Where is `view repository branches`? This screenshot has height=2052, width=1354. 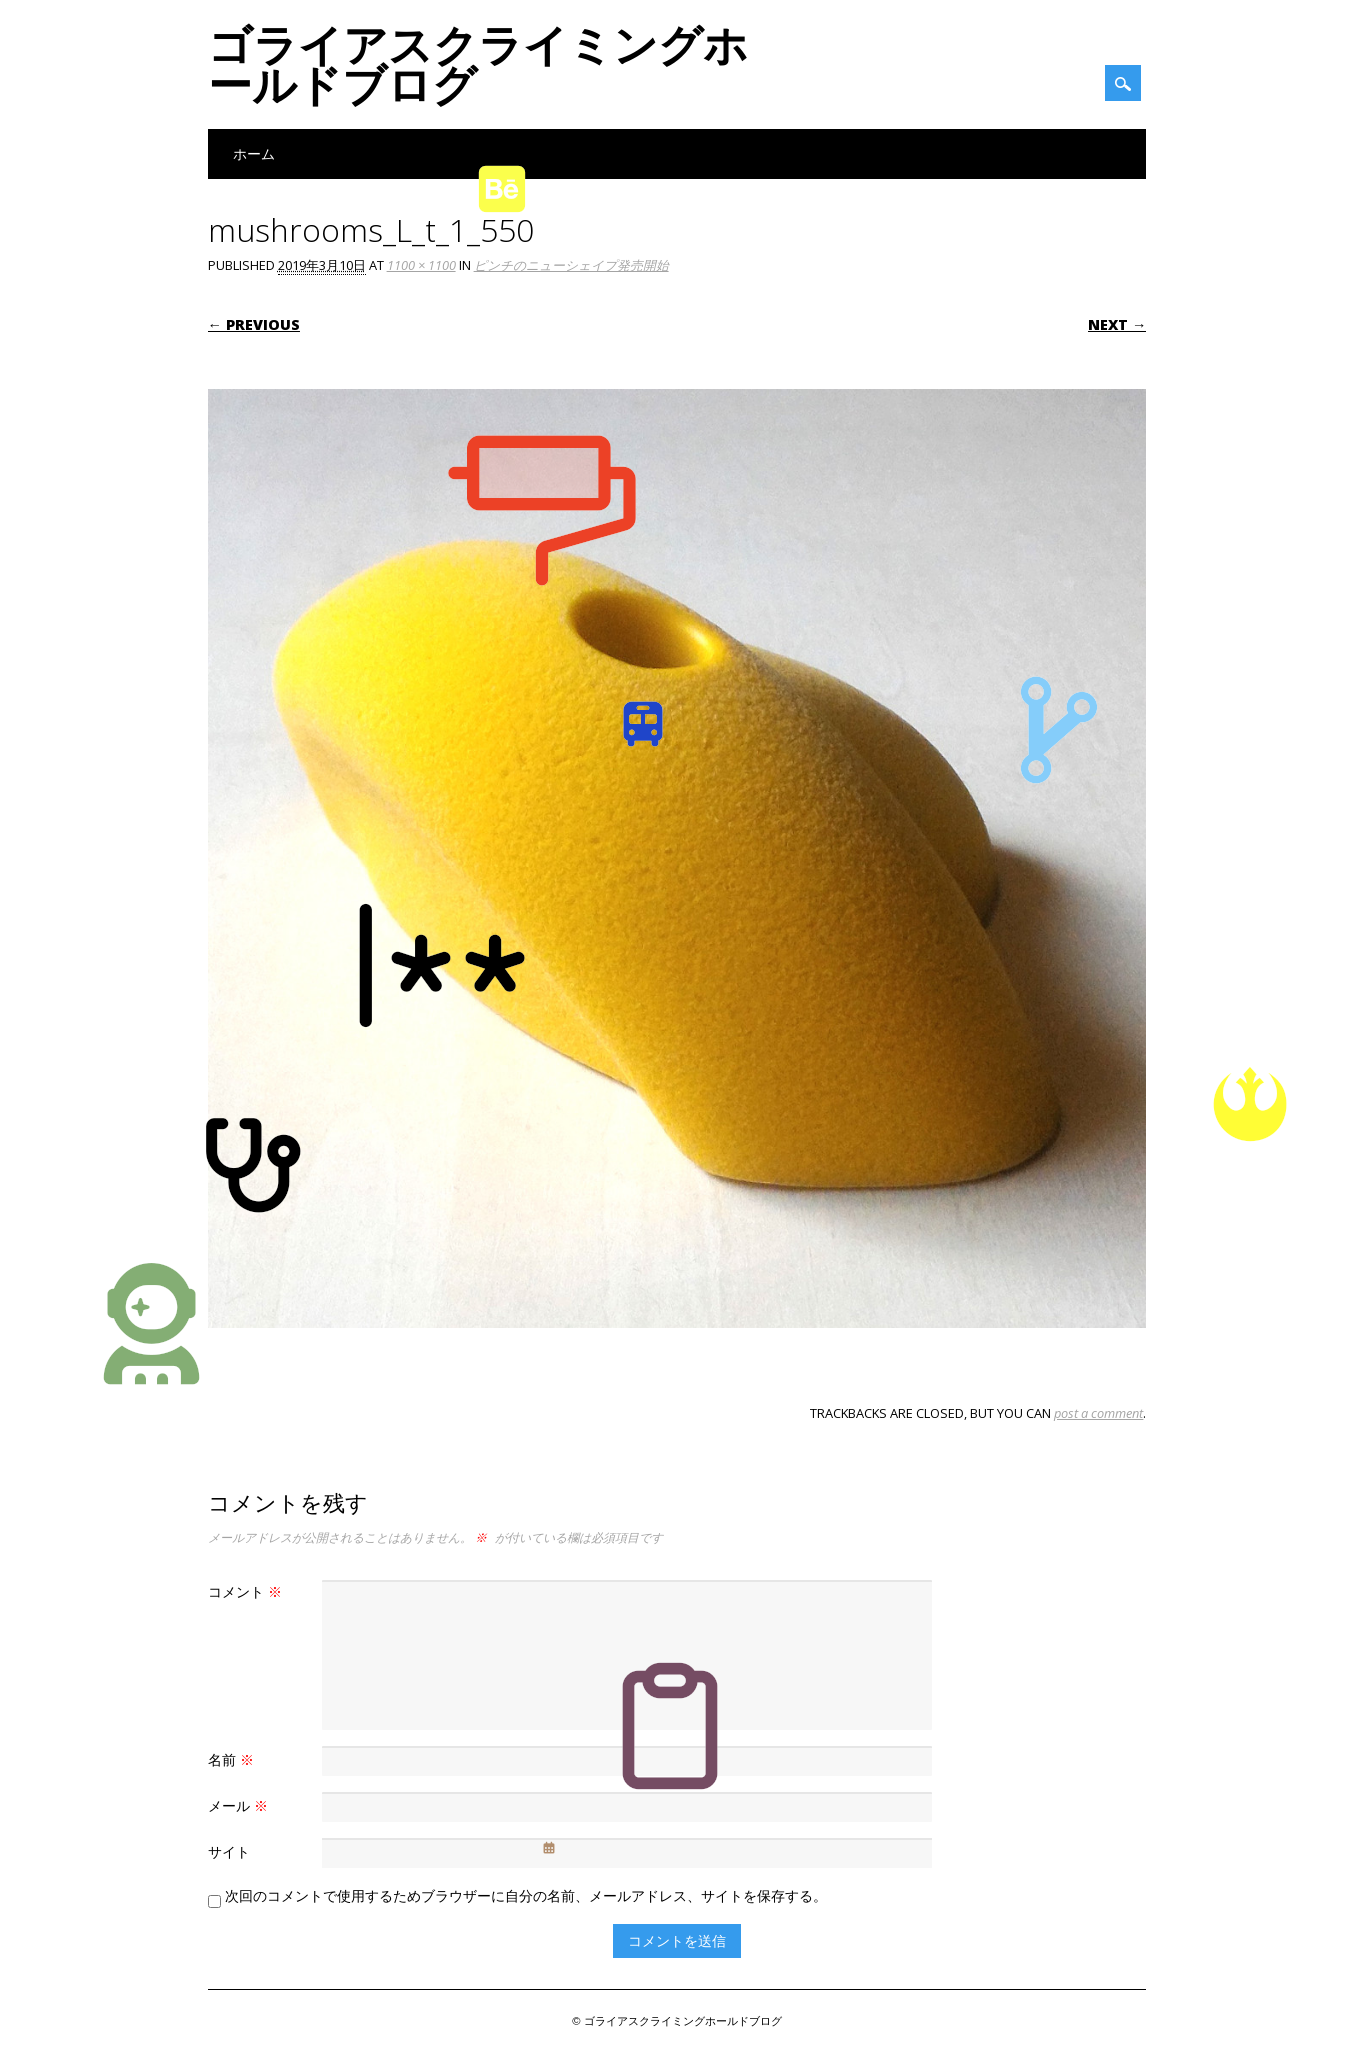
view repository branches is located at coordinates (1059, 730).